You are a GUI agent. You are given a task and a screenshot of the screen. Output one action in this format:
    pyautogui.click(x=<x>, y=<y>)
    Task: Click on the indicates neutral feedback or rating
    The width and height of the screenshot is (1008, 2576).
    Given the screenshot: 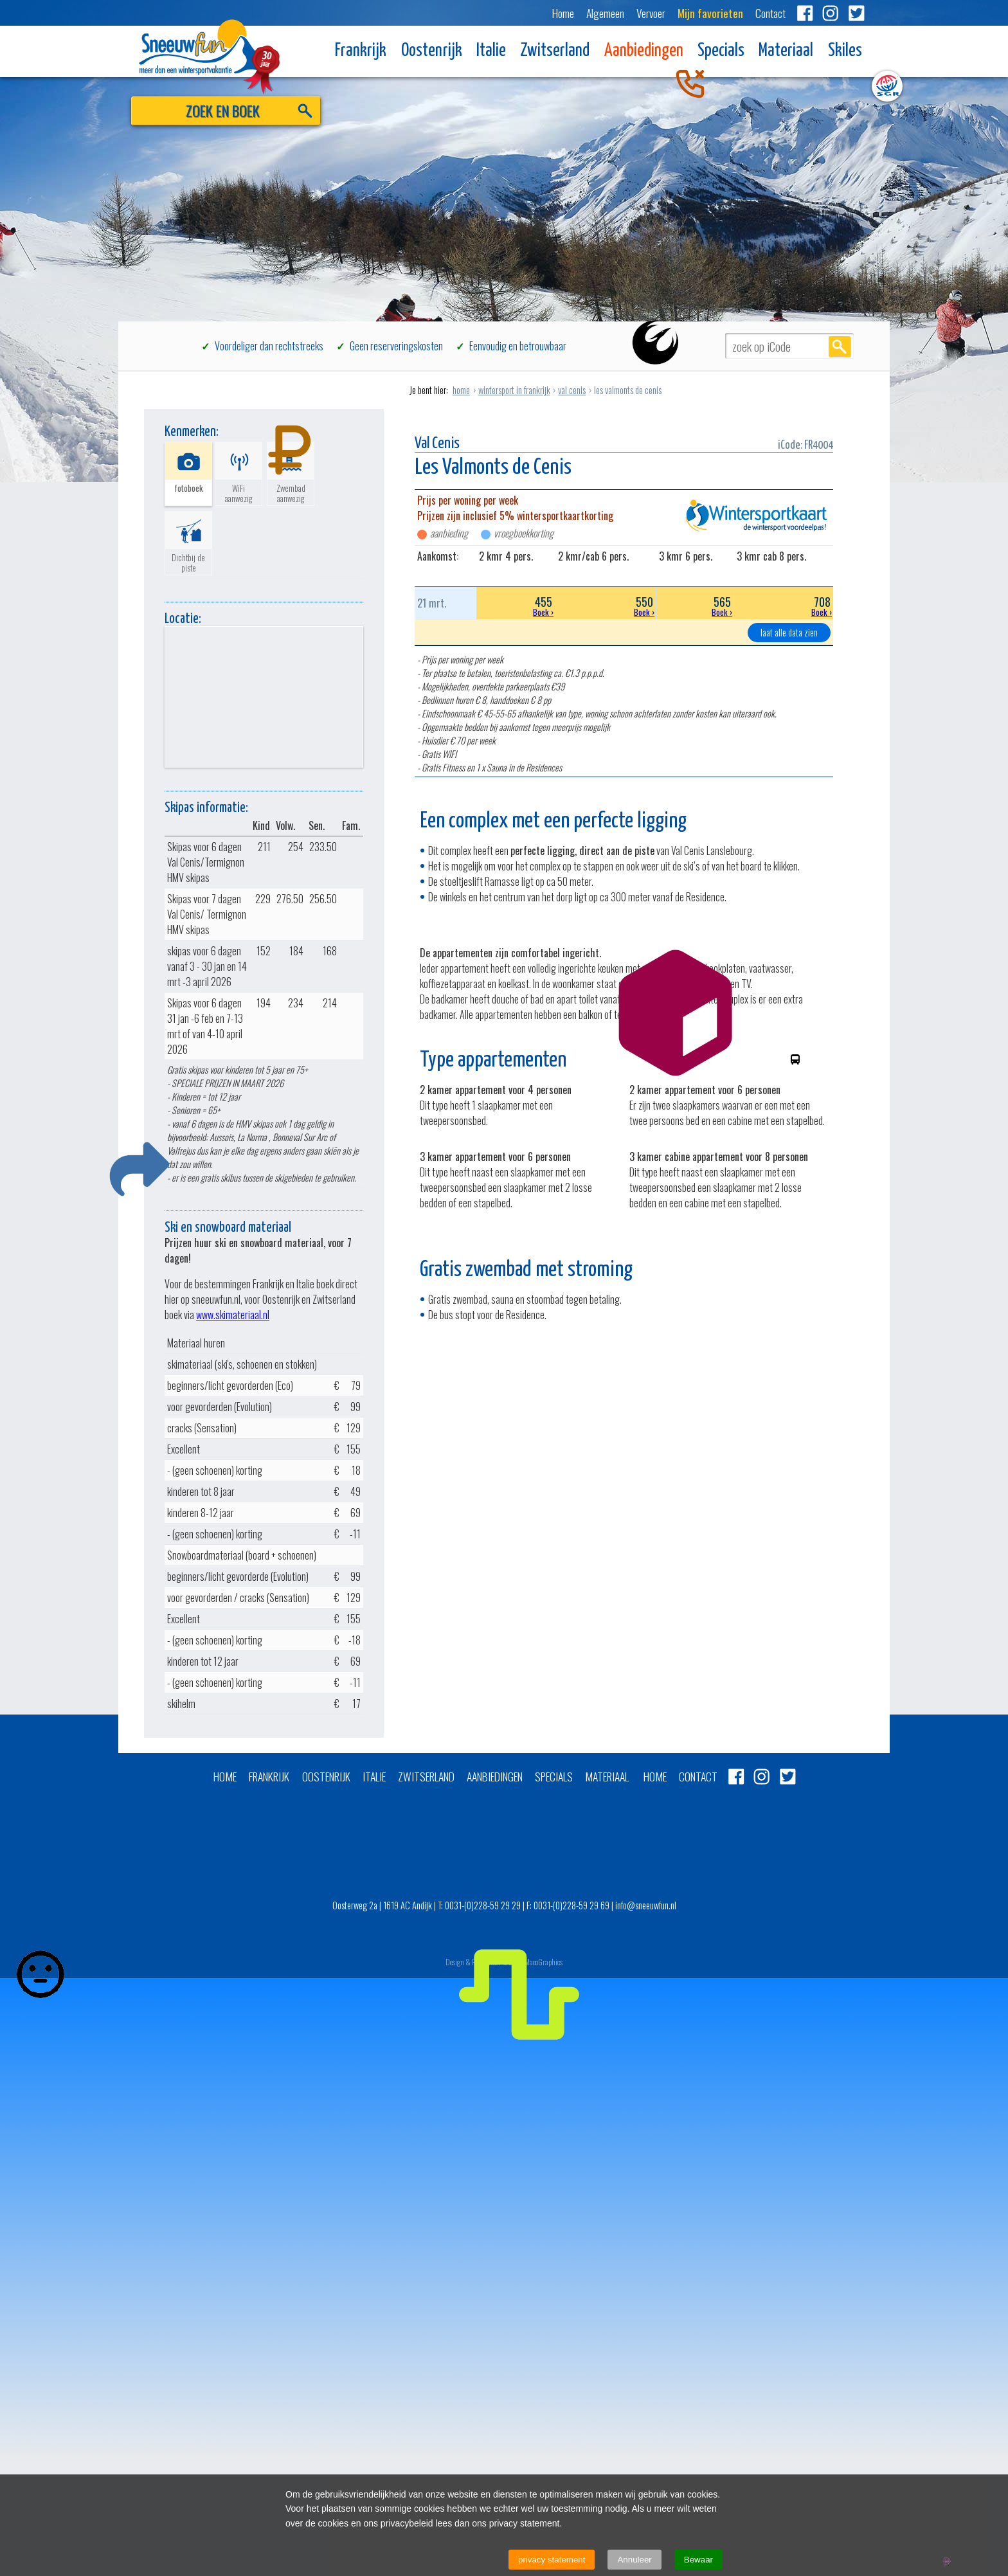 What is the action you would take?
    pyautogui.click(x=40, y=1974)
    